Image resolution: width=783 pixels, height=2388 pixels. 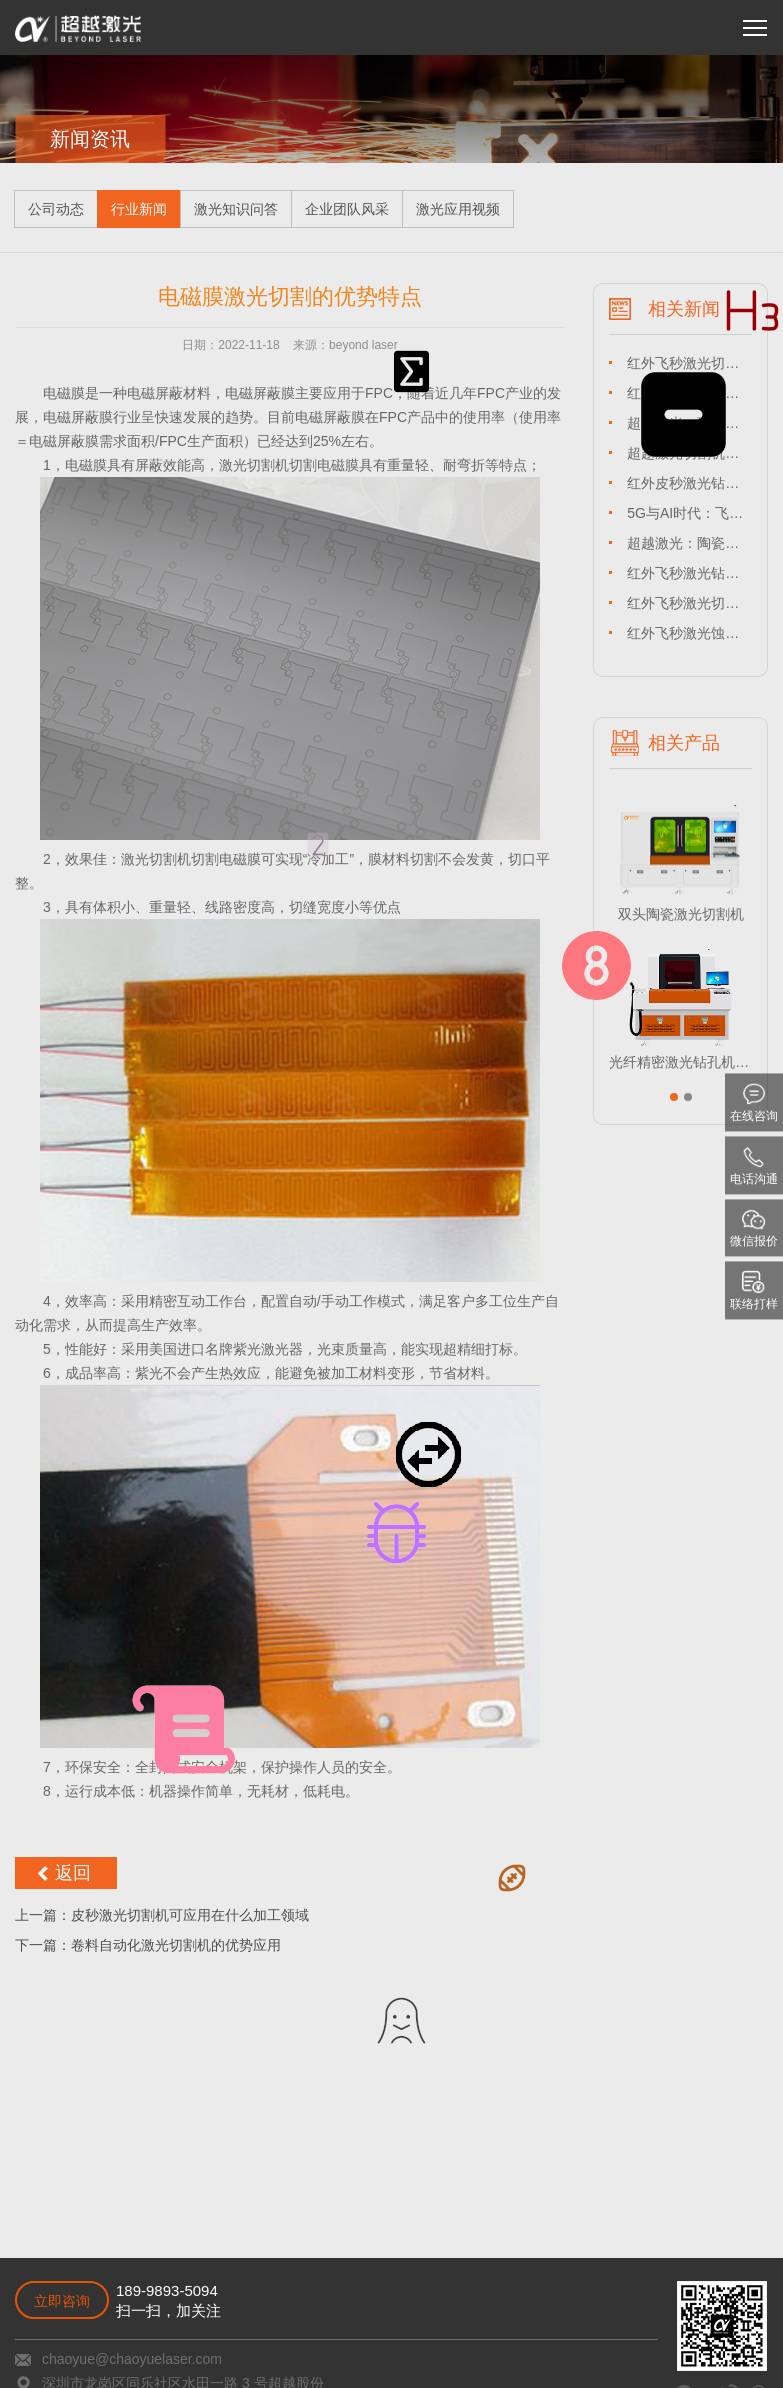 What do you see at coordinates (683, 414) in the screenshot?
I see `remove or delete an item` at bounding box center [683, 414].